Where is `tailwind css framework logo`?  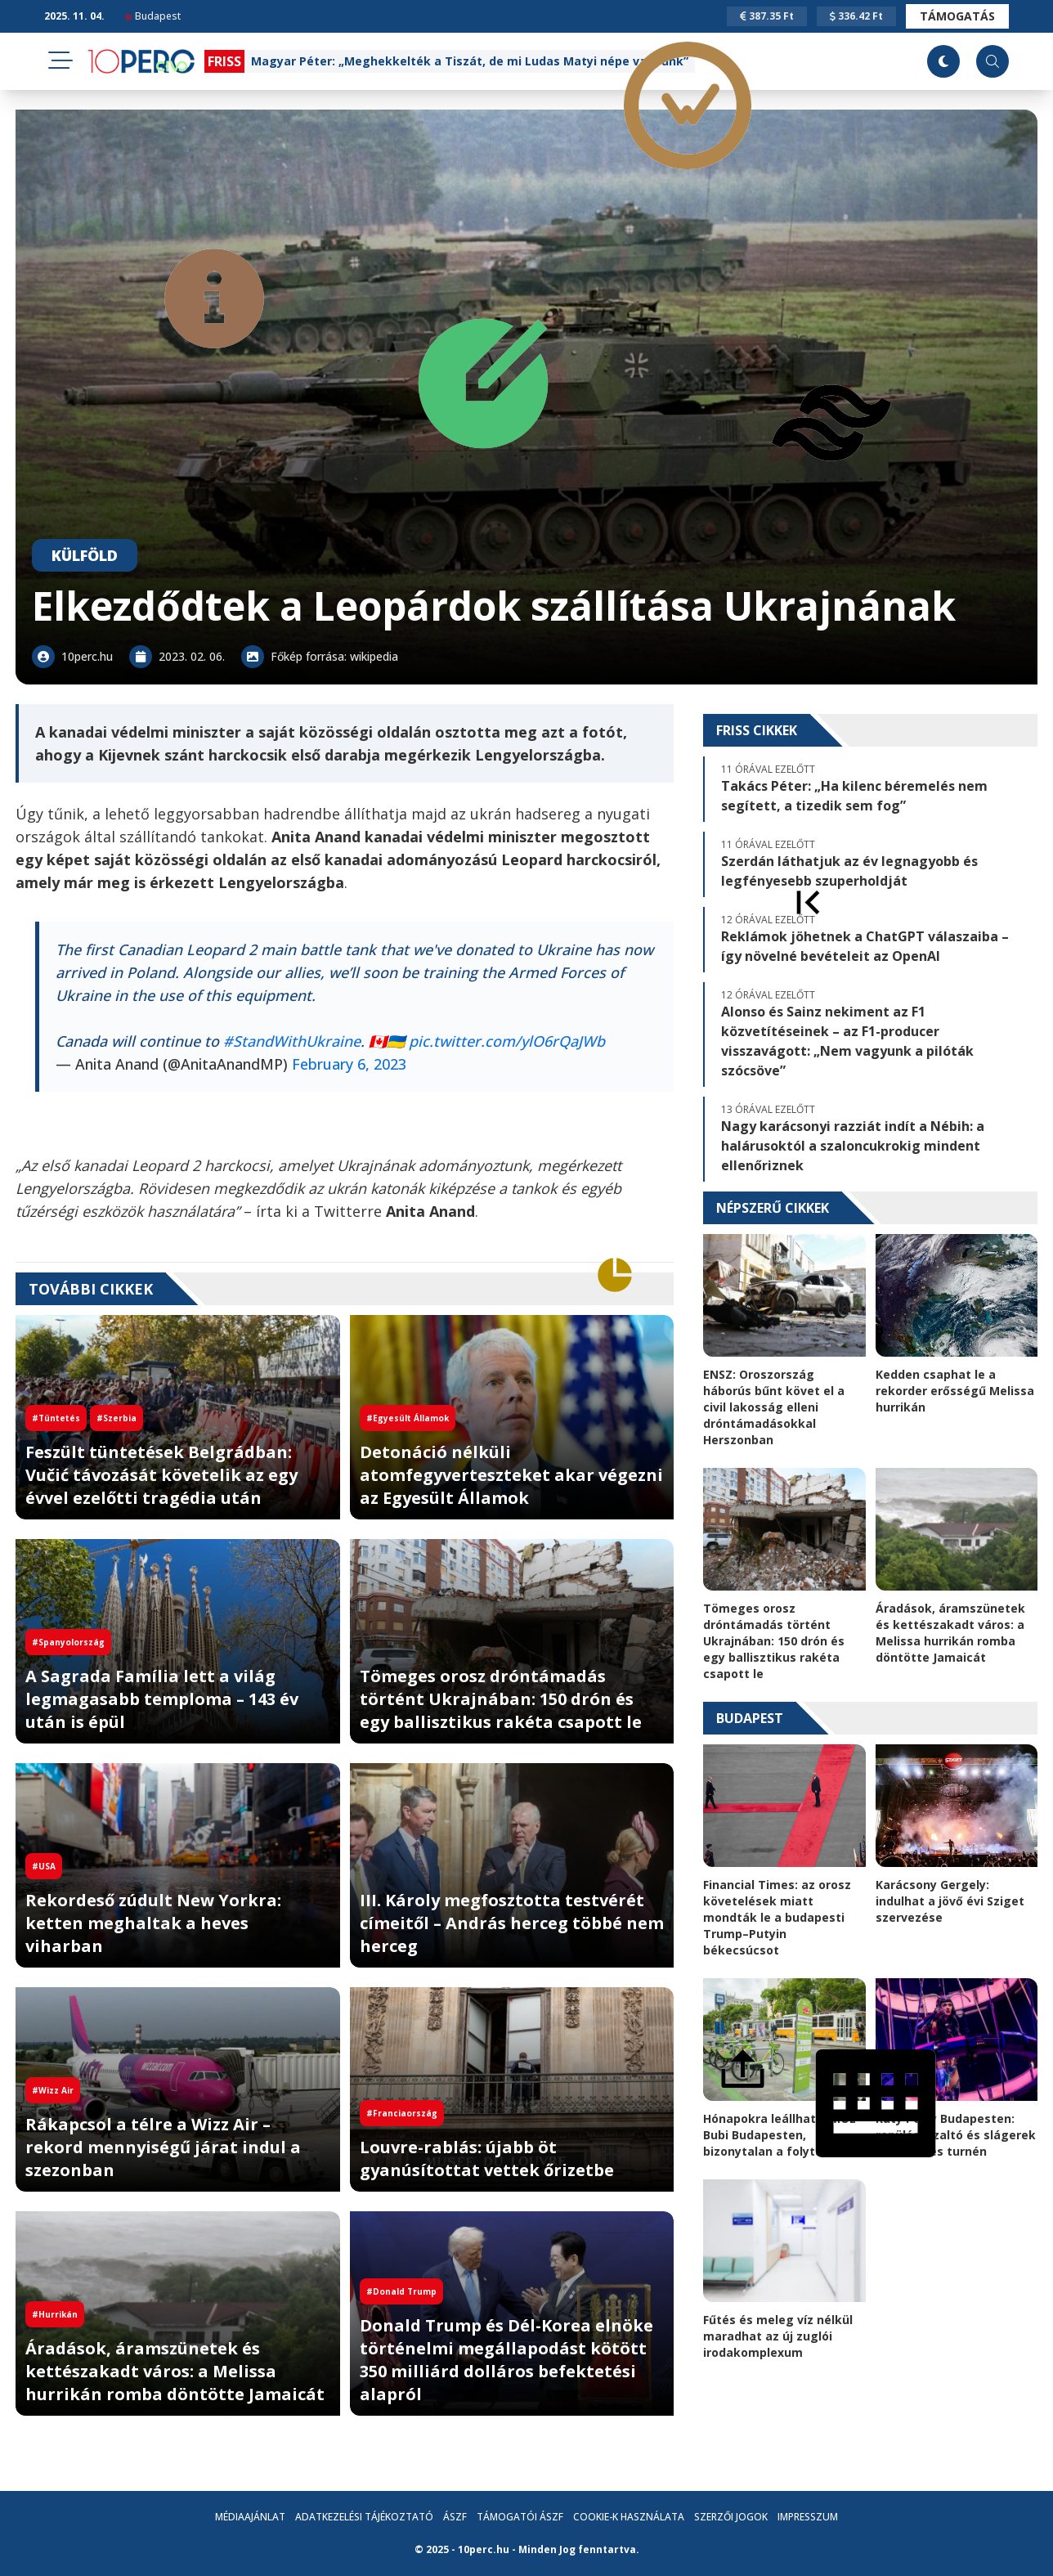 tailwind css framework logo is located at coordinates (831, 423).